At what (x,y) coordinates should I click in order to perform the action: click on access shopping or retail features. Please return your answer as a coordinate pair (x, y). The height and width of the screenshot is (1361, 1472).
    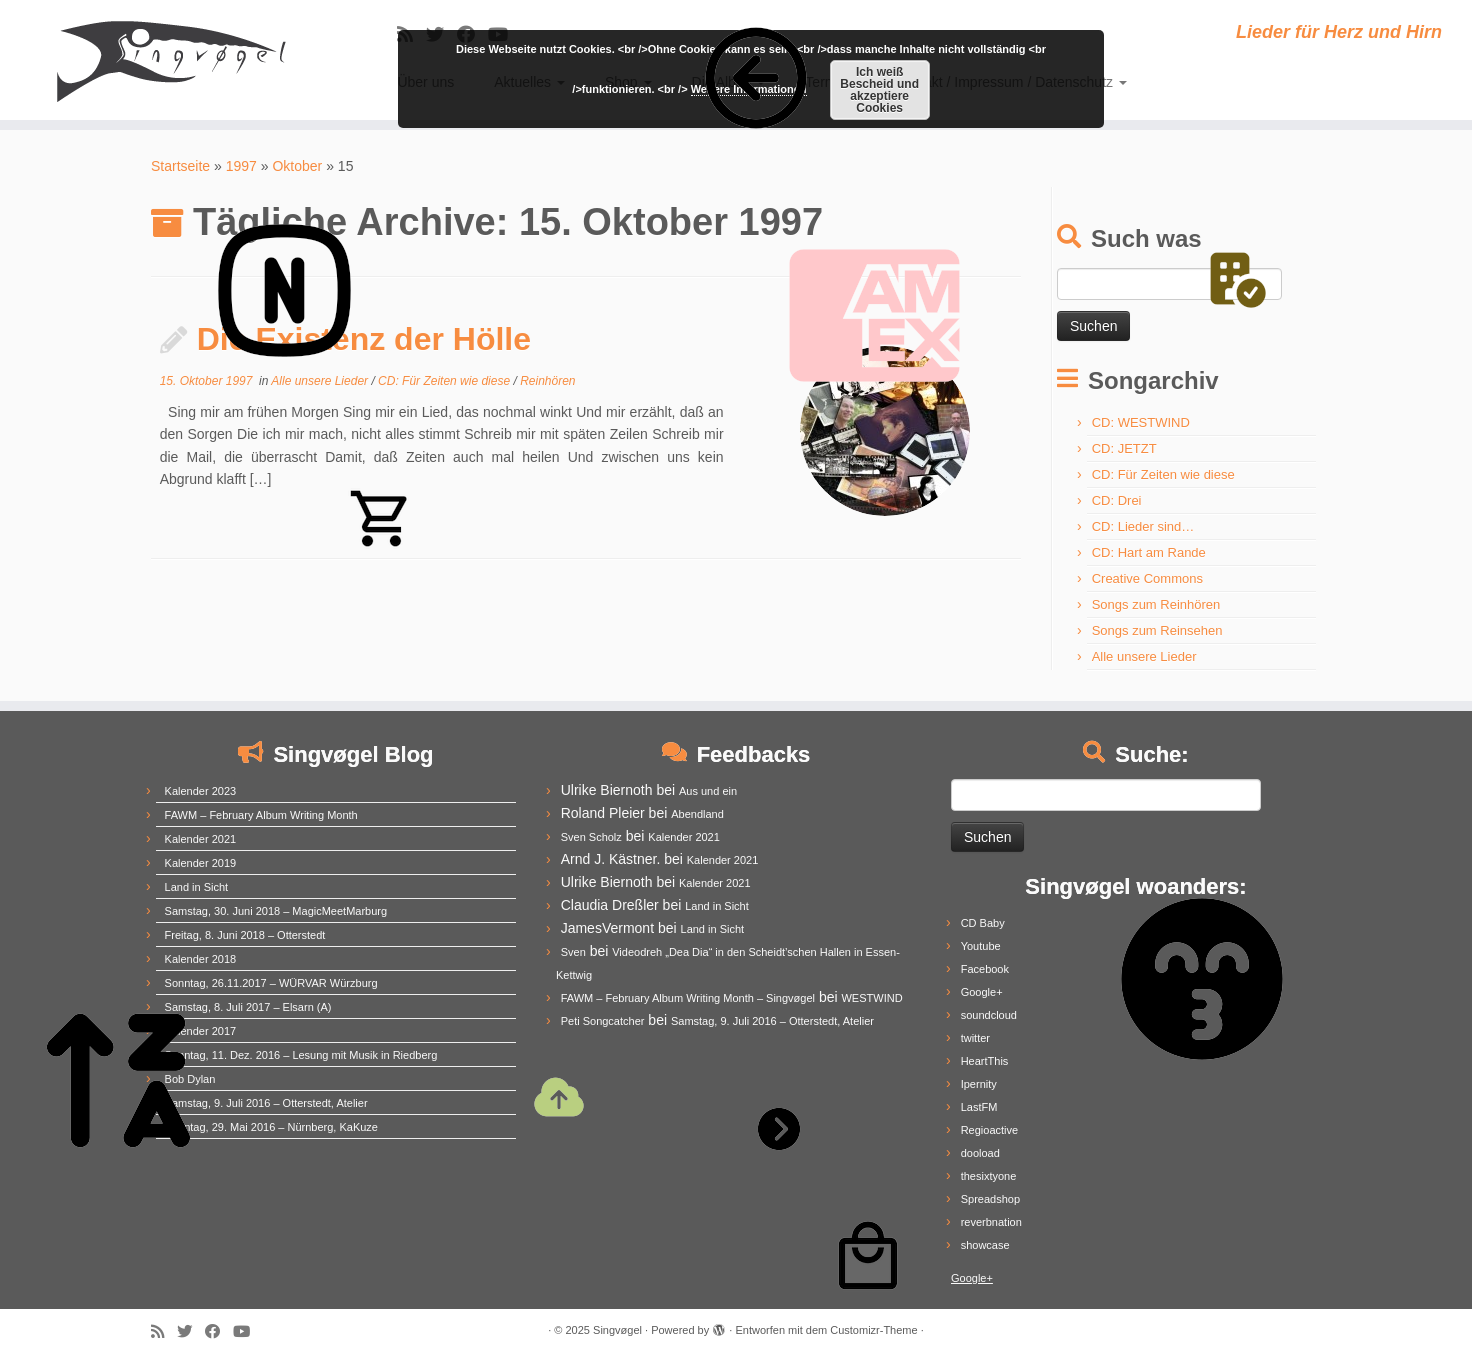
    Looking at the image, I should click on (868, 1257).